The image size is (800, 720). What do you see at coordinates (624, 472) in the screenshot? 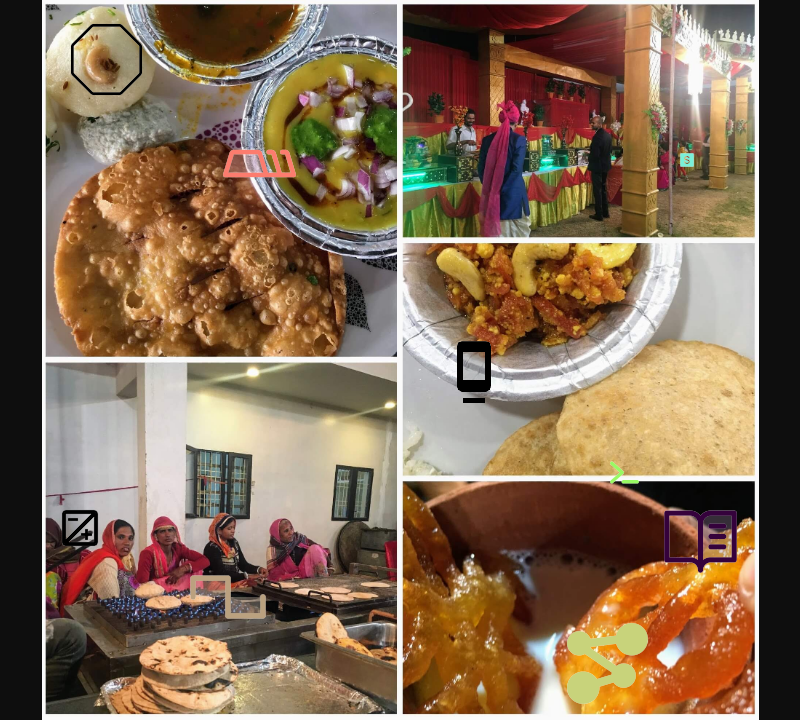
I see `open the command line terminal` at bounding box center [624, 472].